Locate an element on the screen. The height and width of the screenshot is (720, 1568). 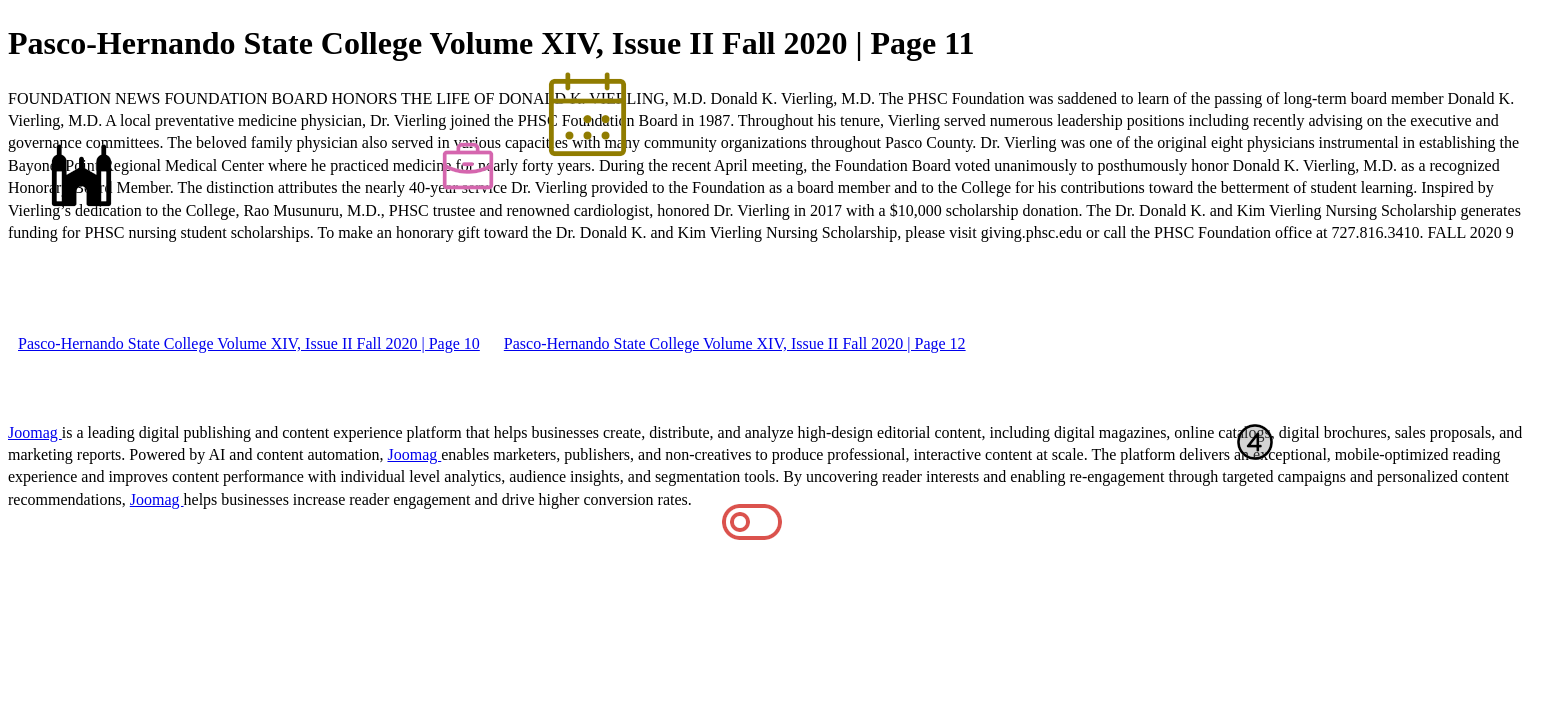
access work or business-related content is located at coordinates (468, 168).